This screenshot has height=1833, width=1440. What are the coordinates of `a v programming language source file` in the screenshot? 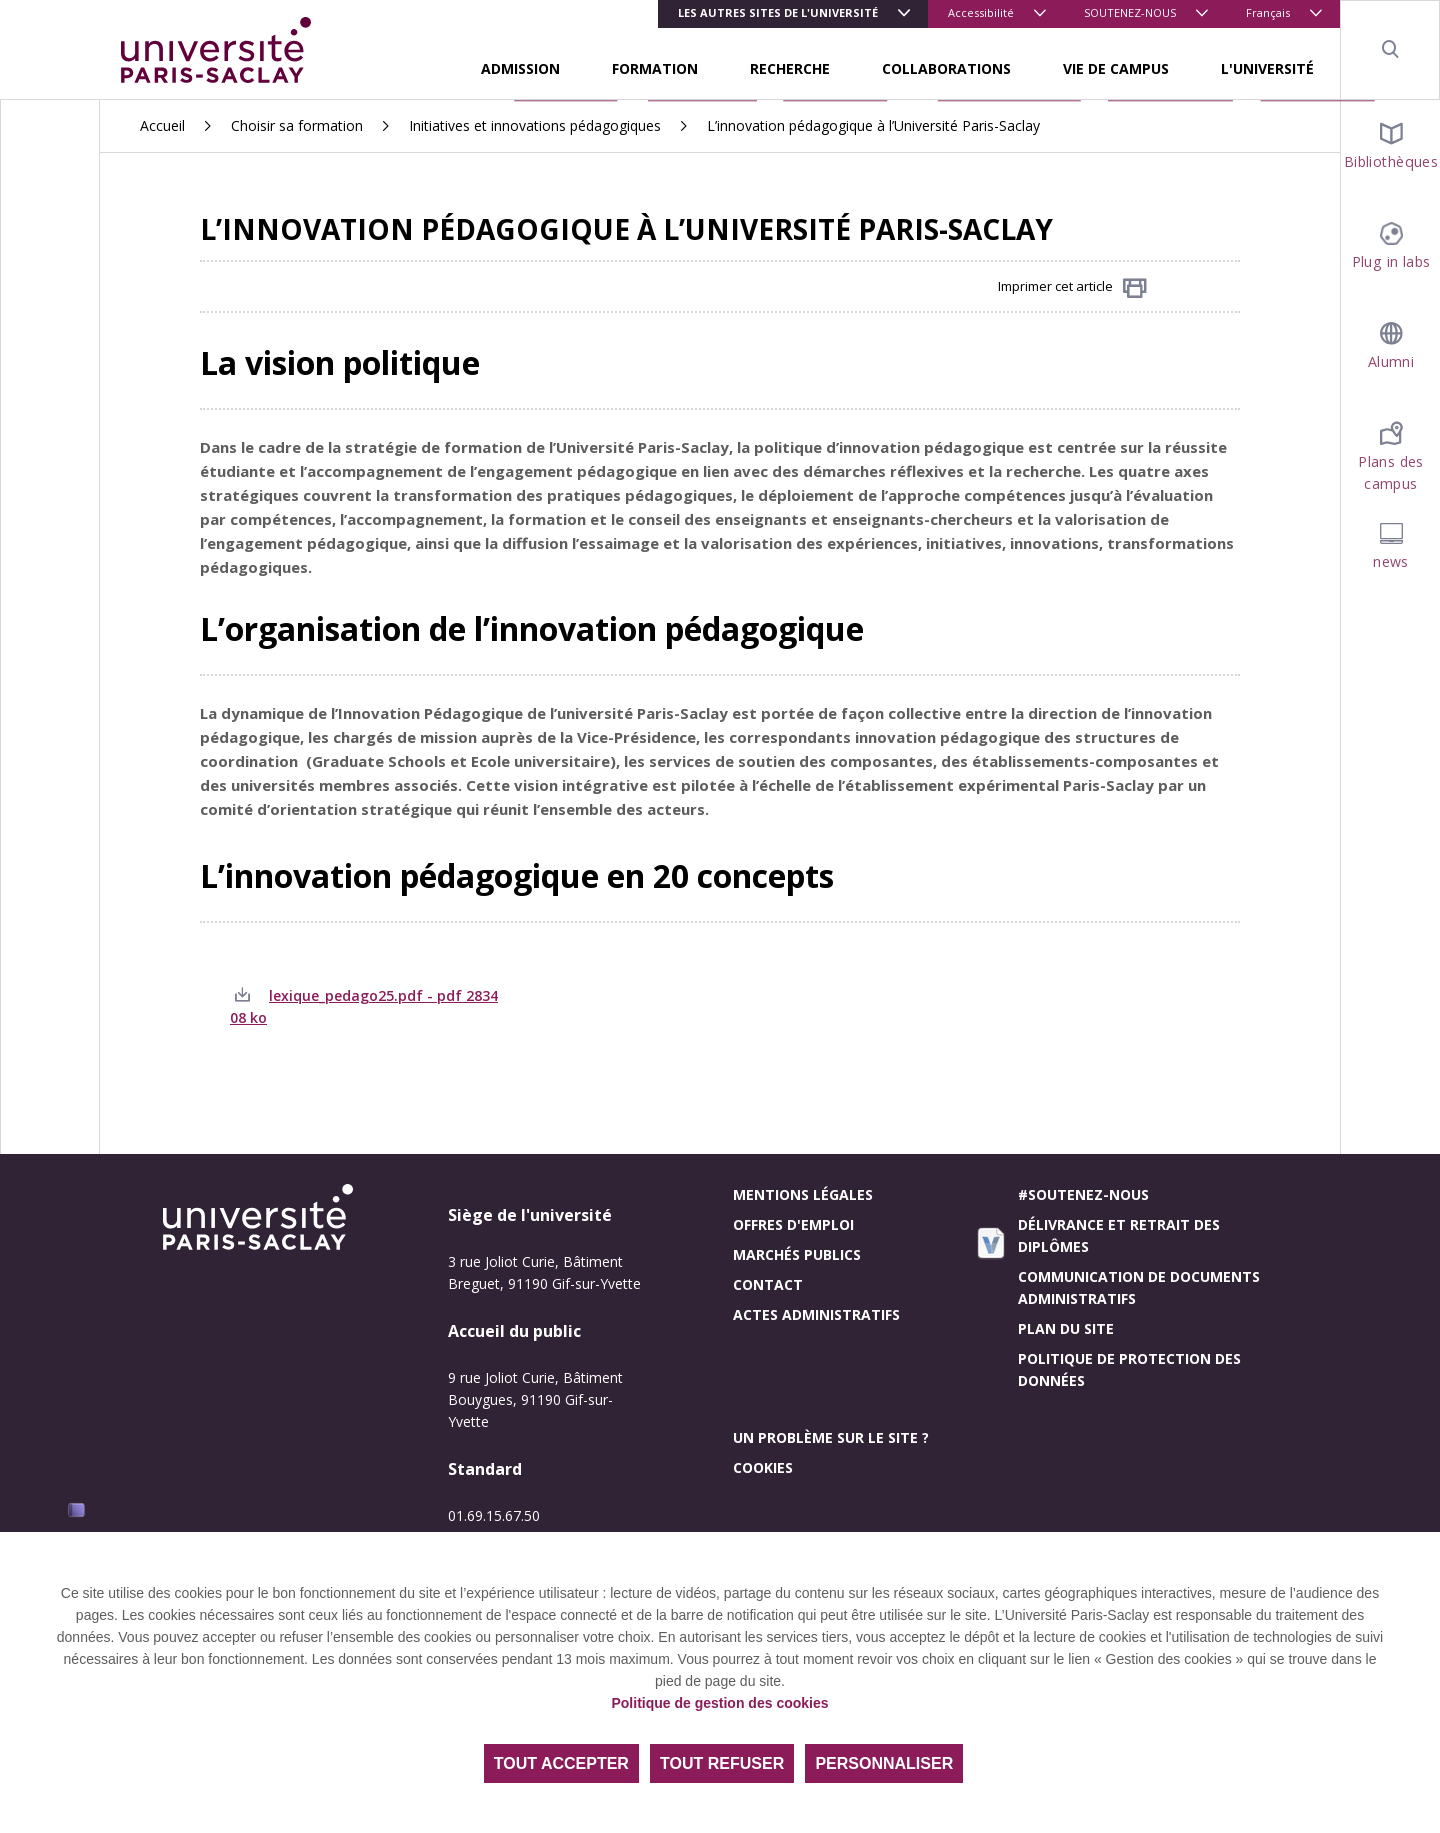 It's located at (991, 1243).